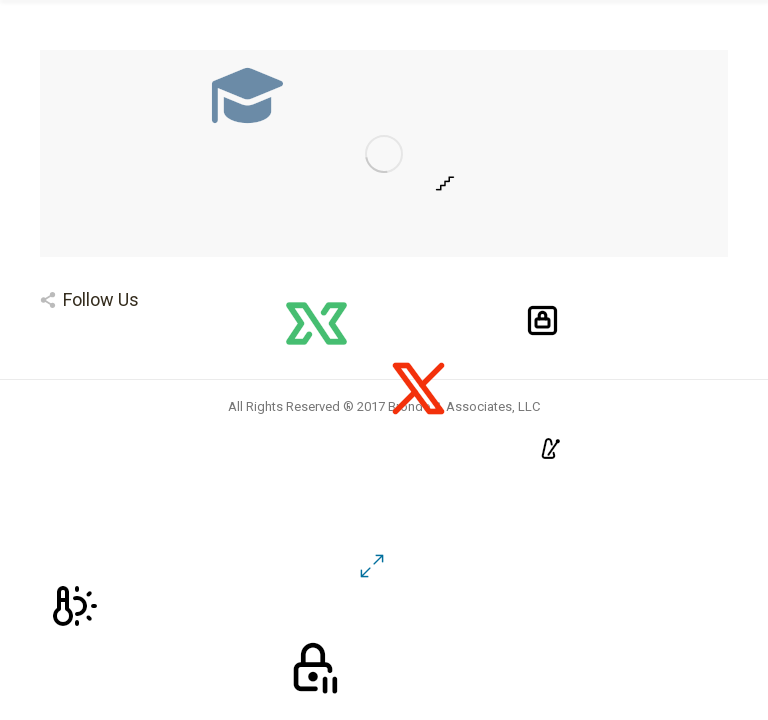 This screenshot has width=768, height=720. Describe the element at coordinates (313, 667) in the screenshot. I see `pause secure session or locked process` at that location.